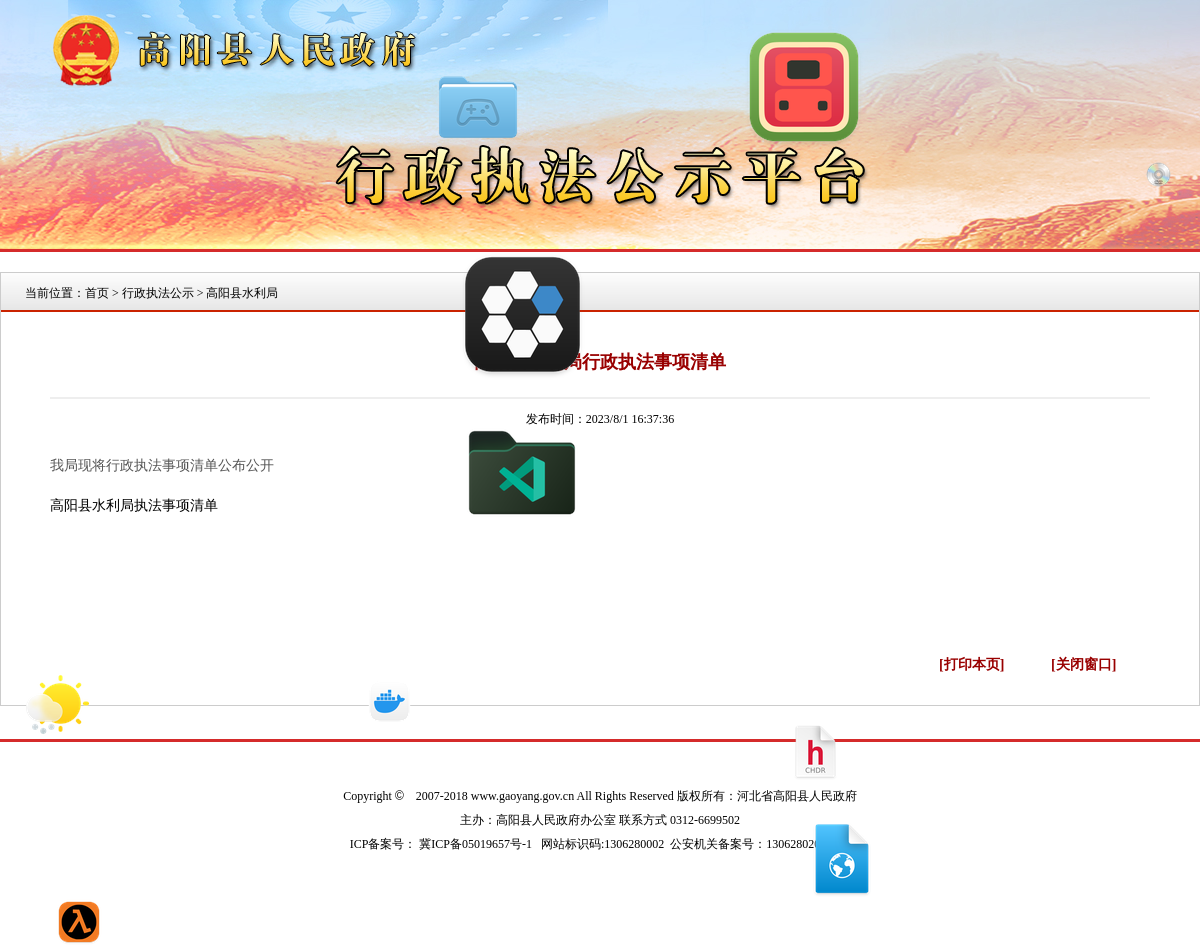 This screenshot has height=946, width=1200. I want to click on folder containing VS Code Insider projects, so click(521, 475).